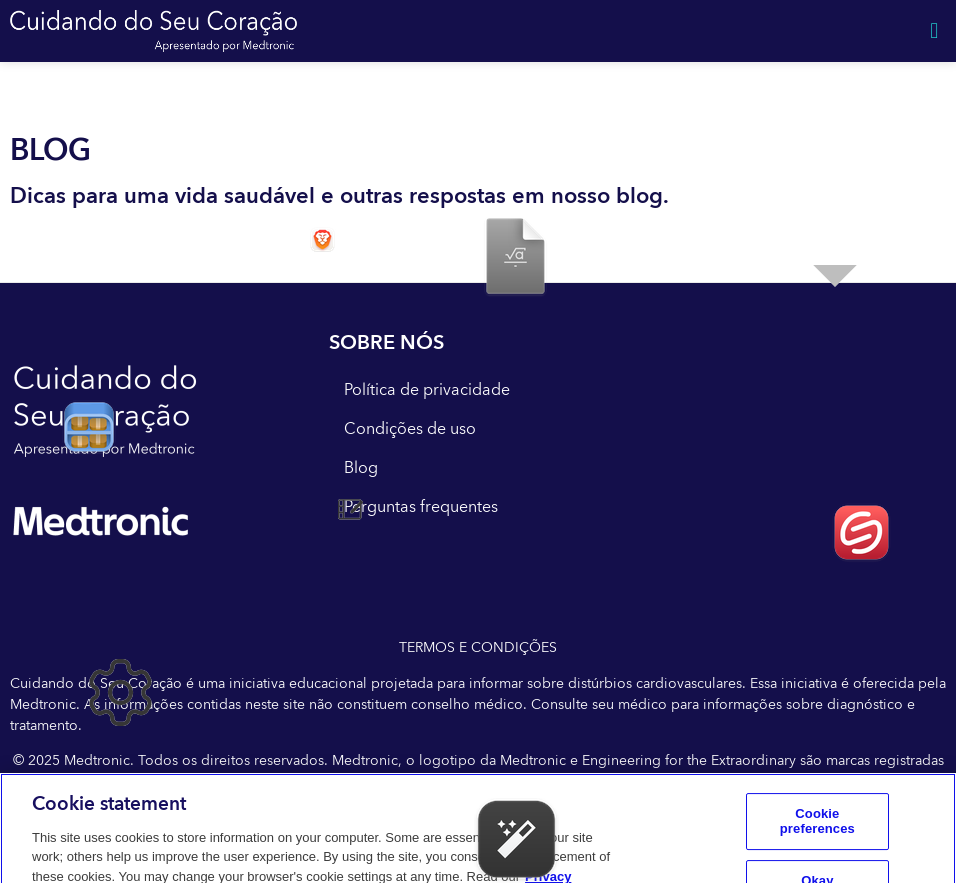  I want to click on graphics tablet input device, so click(350, 508).